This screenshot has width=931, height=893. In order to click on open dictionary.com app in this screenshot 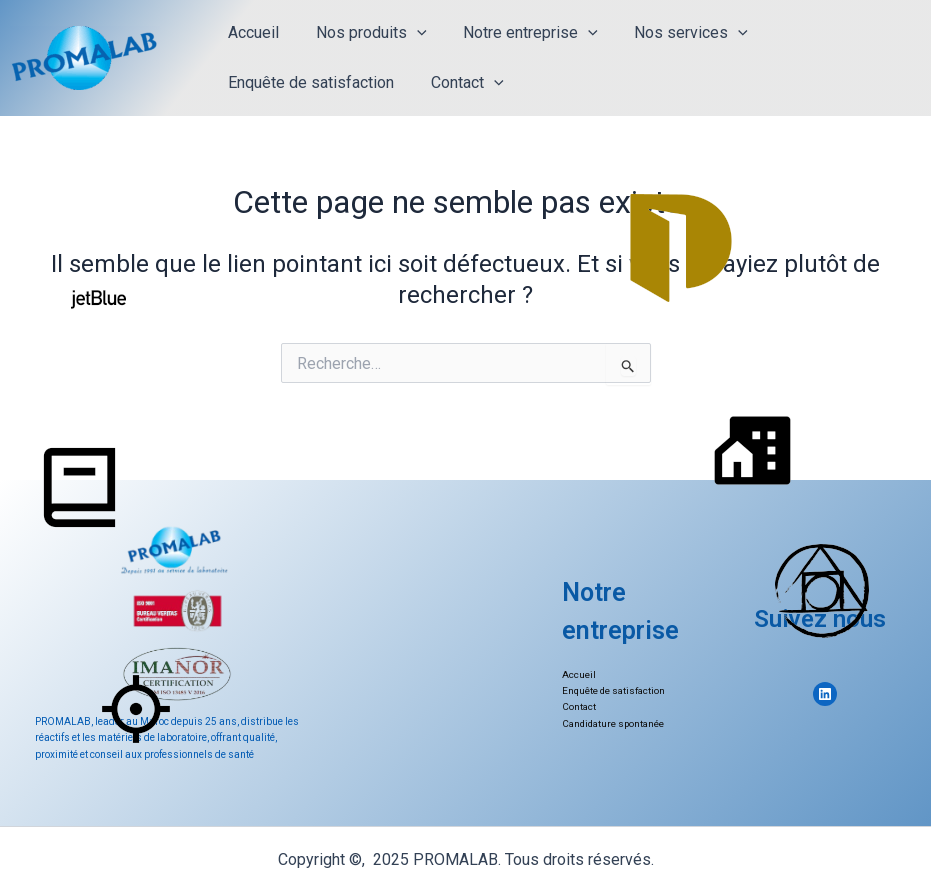, I will do `click(681, 248)`.